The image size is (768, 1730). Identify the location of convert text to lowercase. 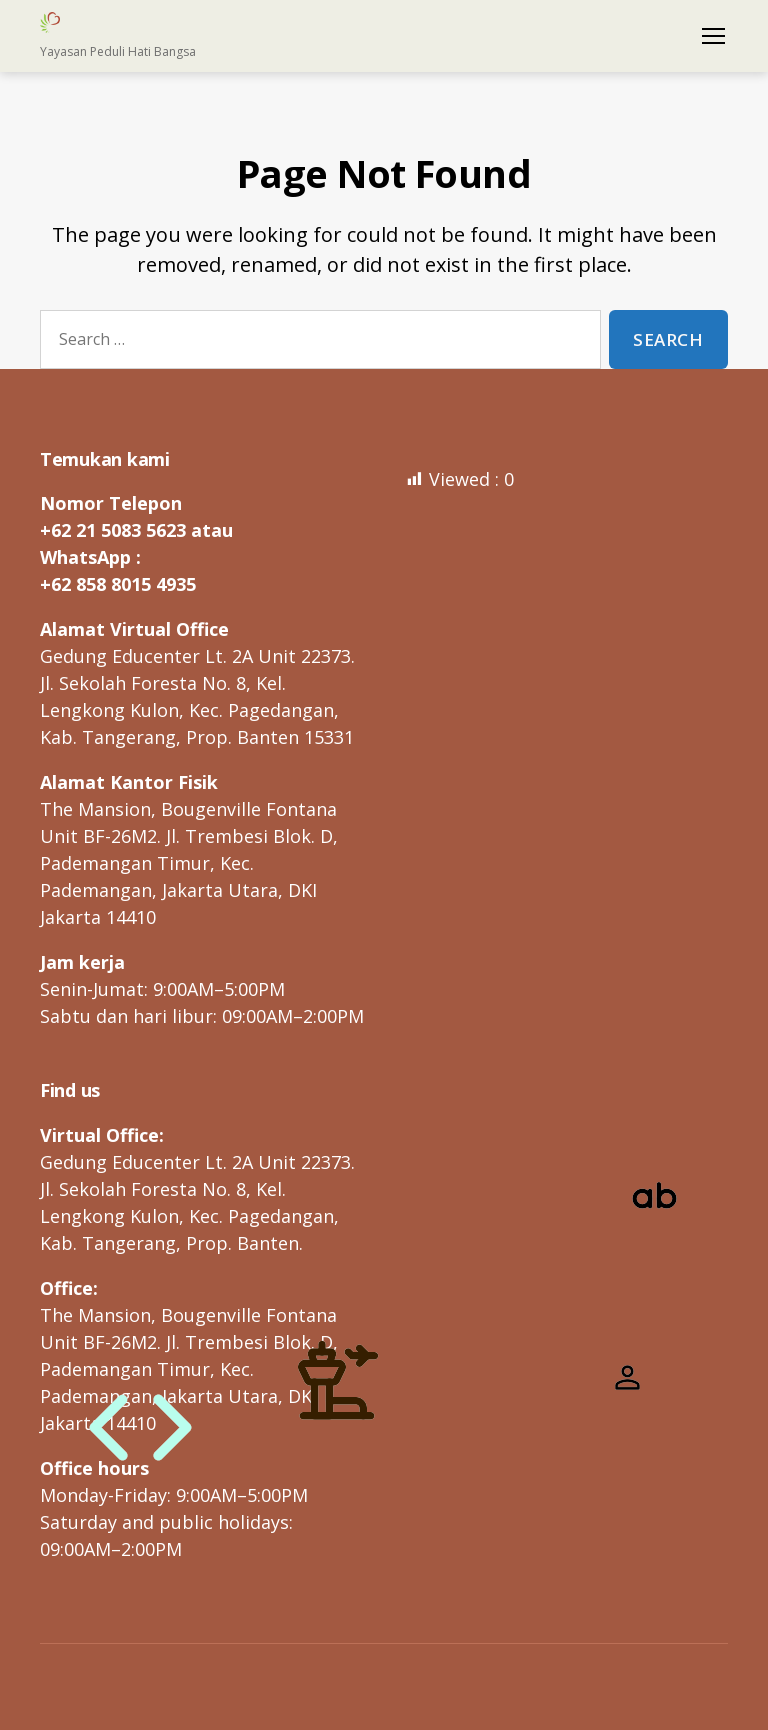
(654, 1197).